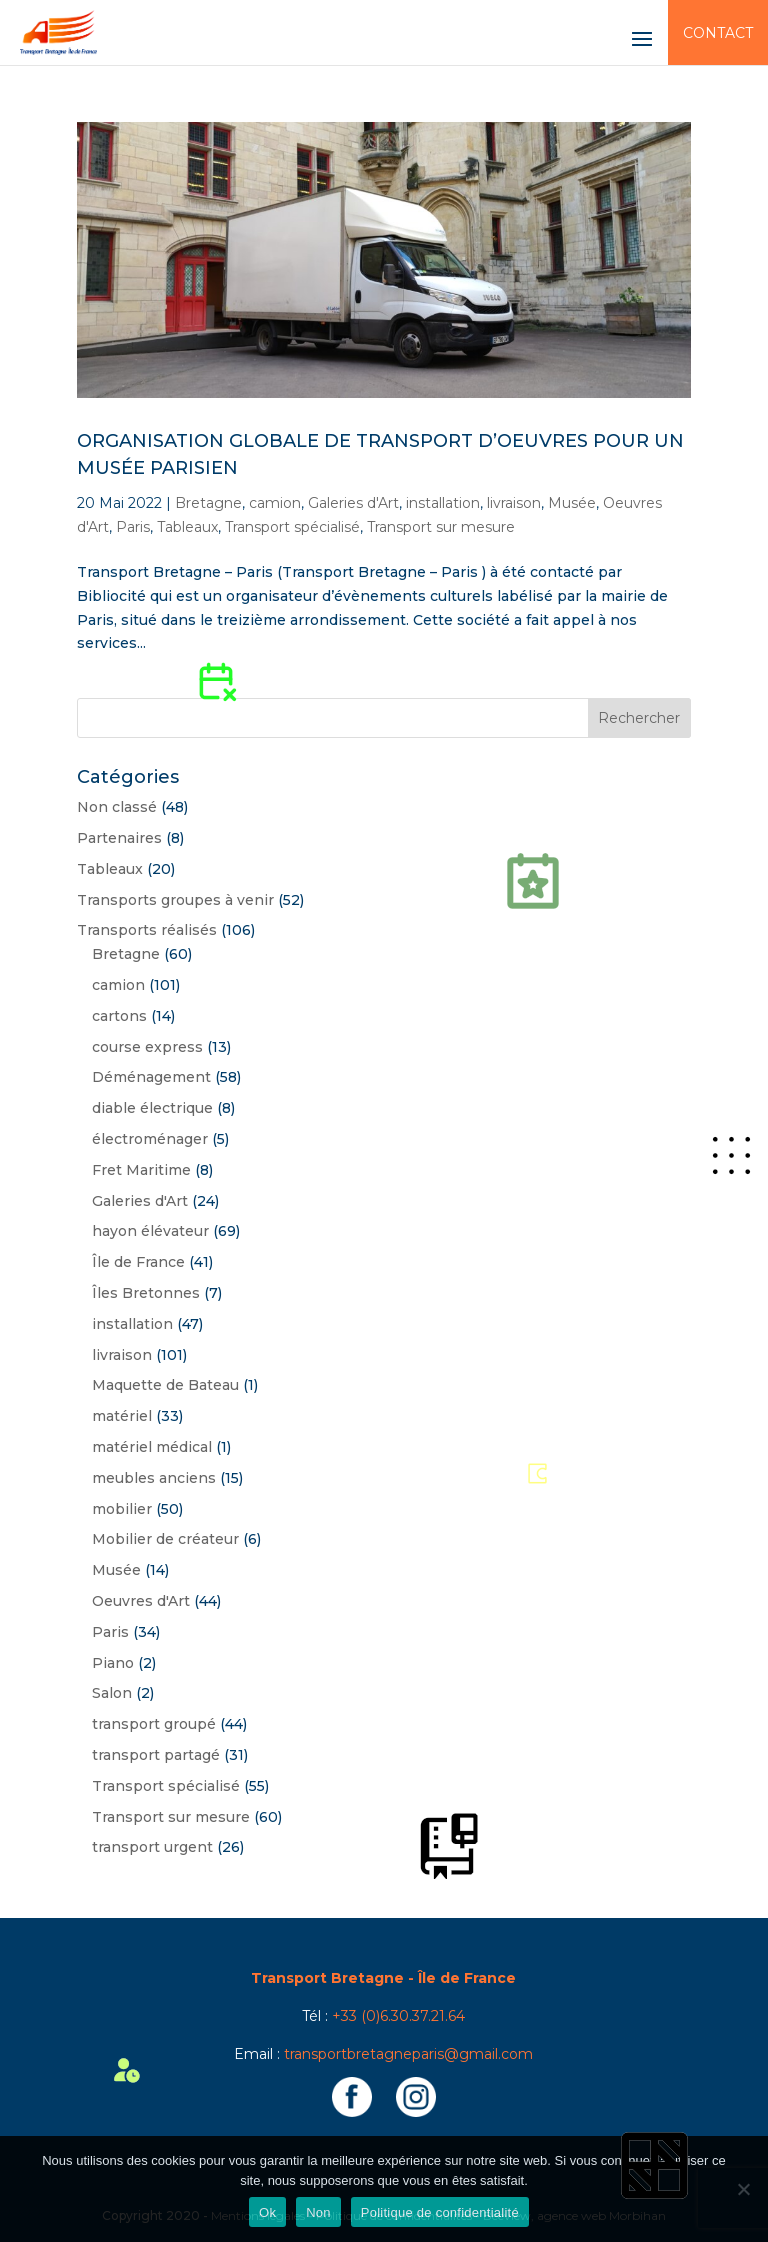 The width and height of the screenshot is (768, 2242). Describe the element at coordinates (533, 883) in the screenshot. I see `view favorite or starred events` at that location.